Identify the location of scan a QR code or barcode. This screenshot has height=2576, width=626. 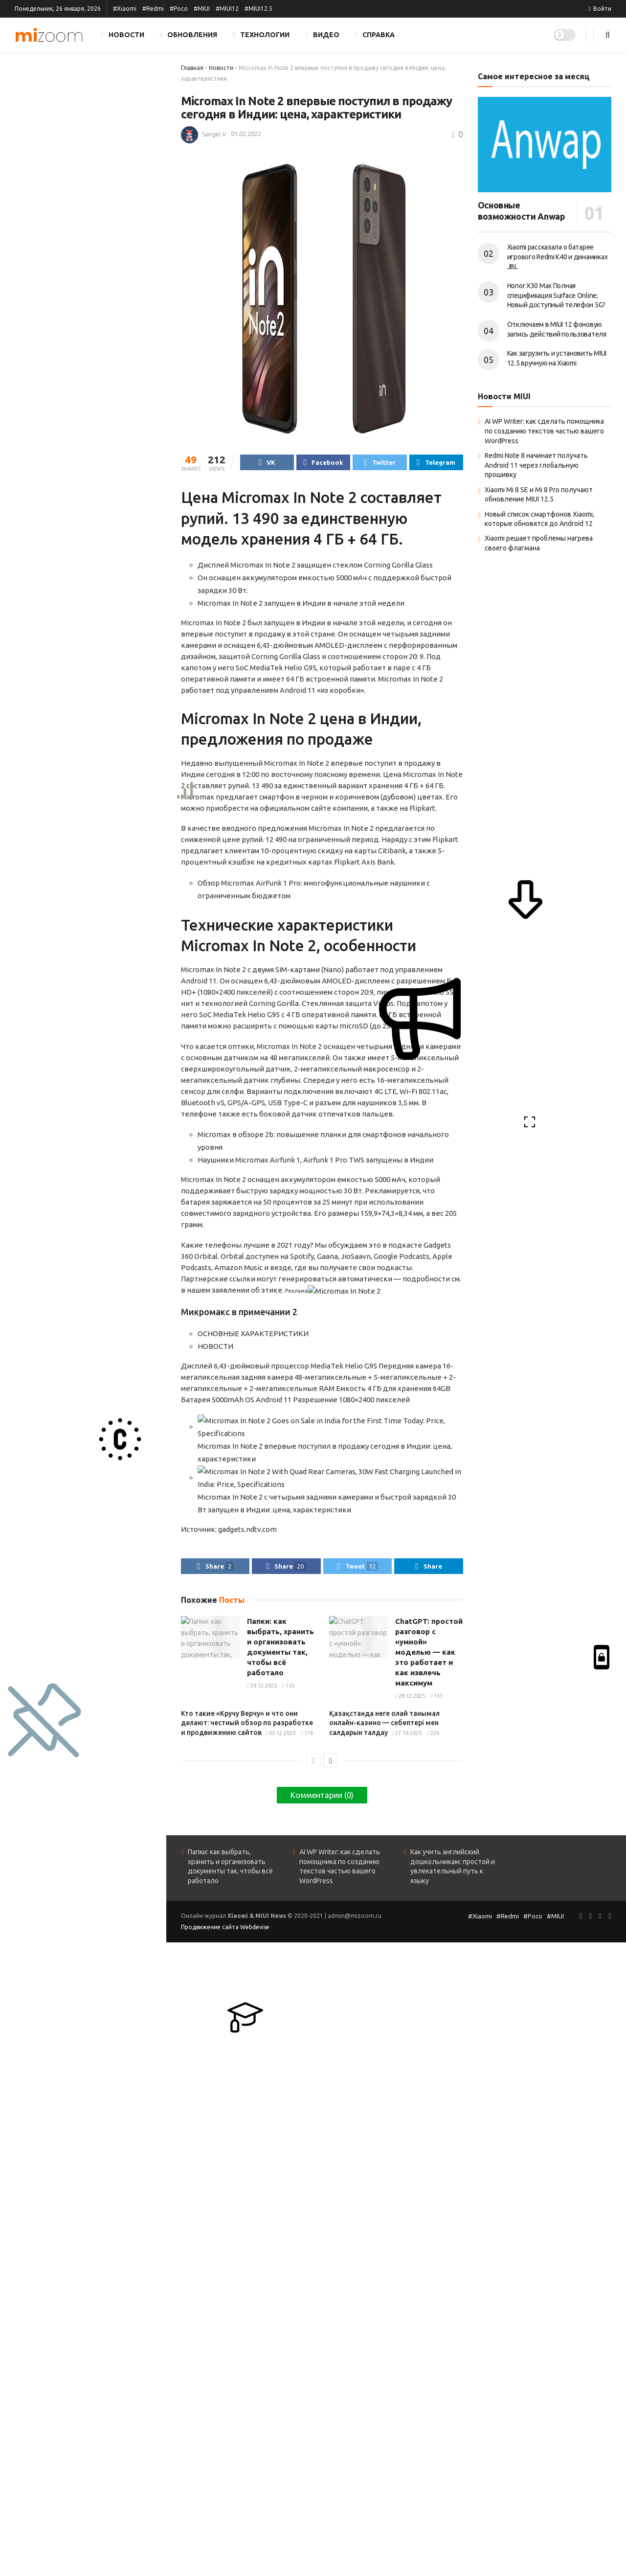
(530, 1122).